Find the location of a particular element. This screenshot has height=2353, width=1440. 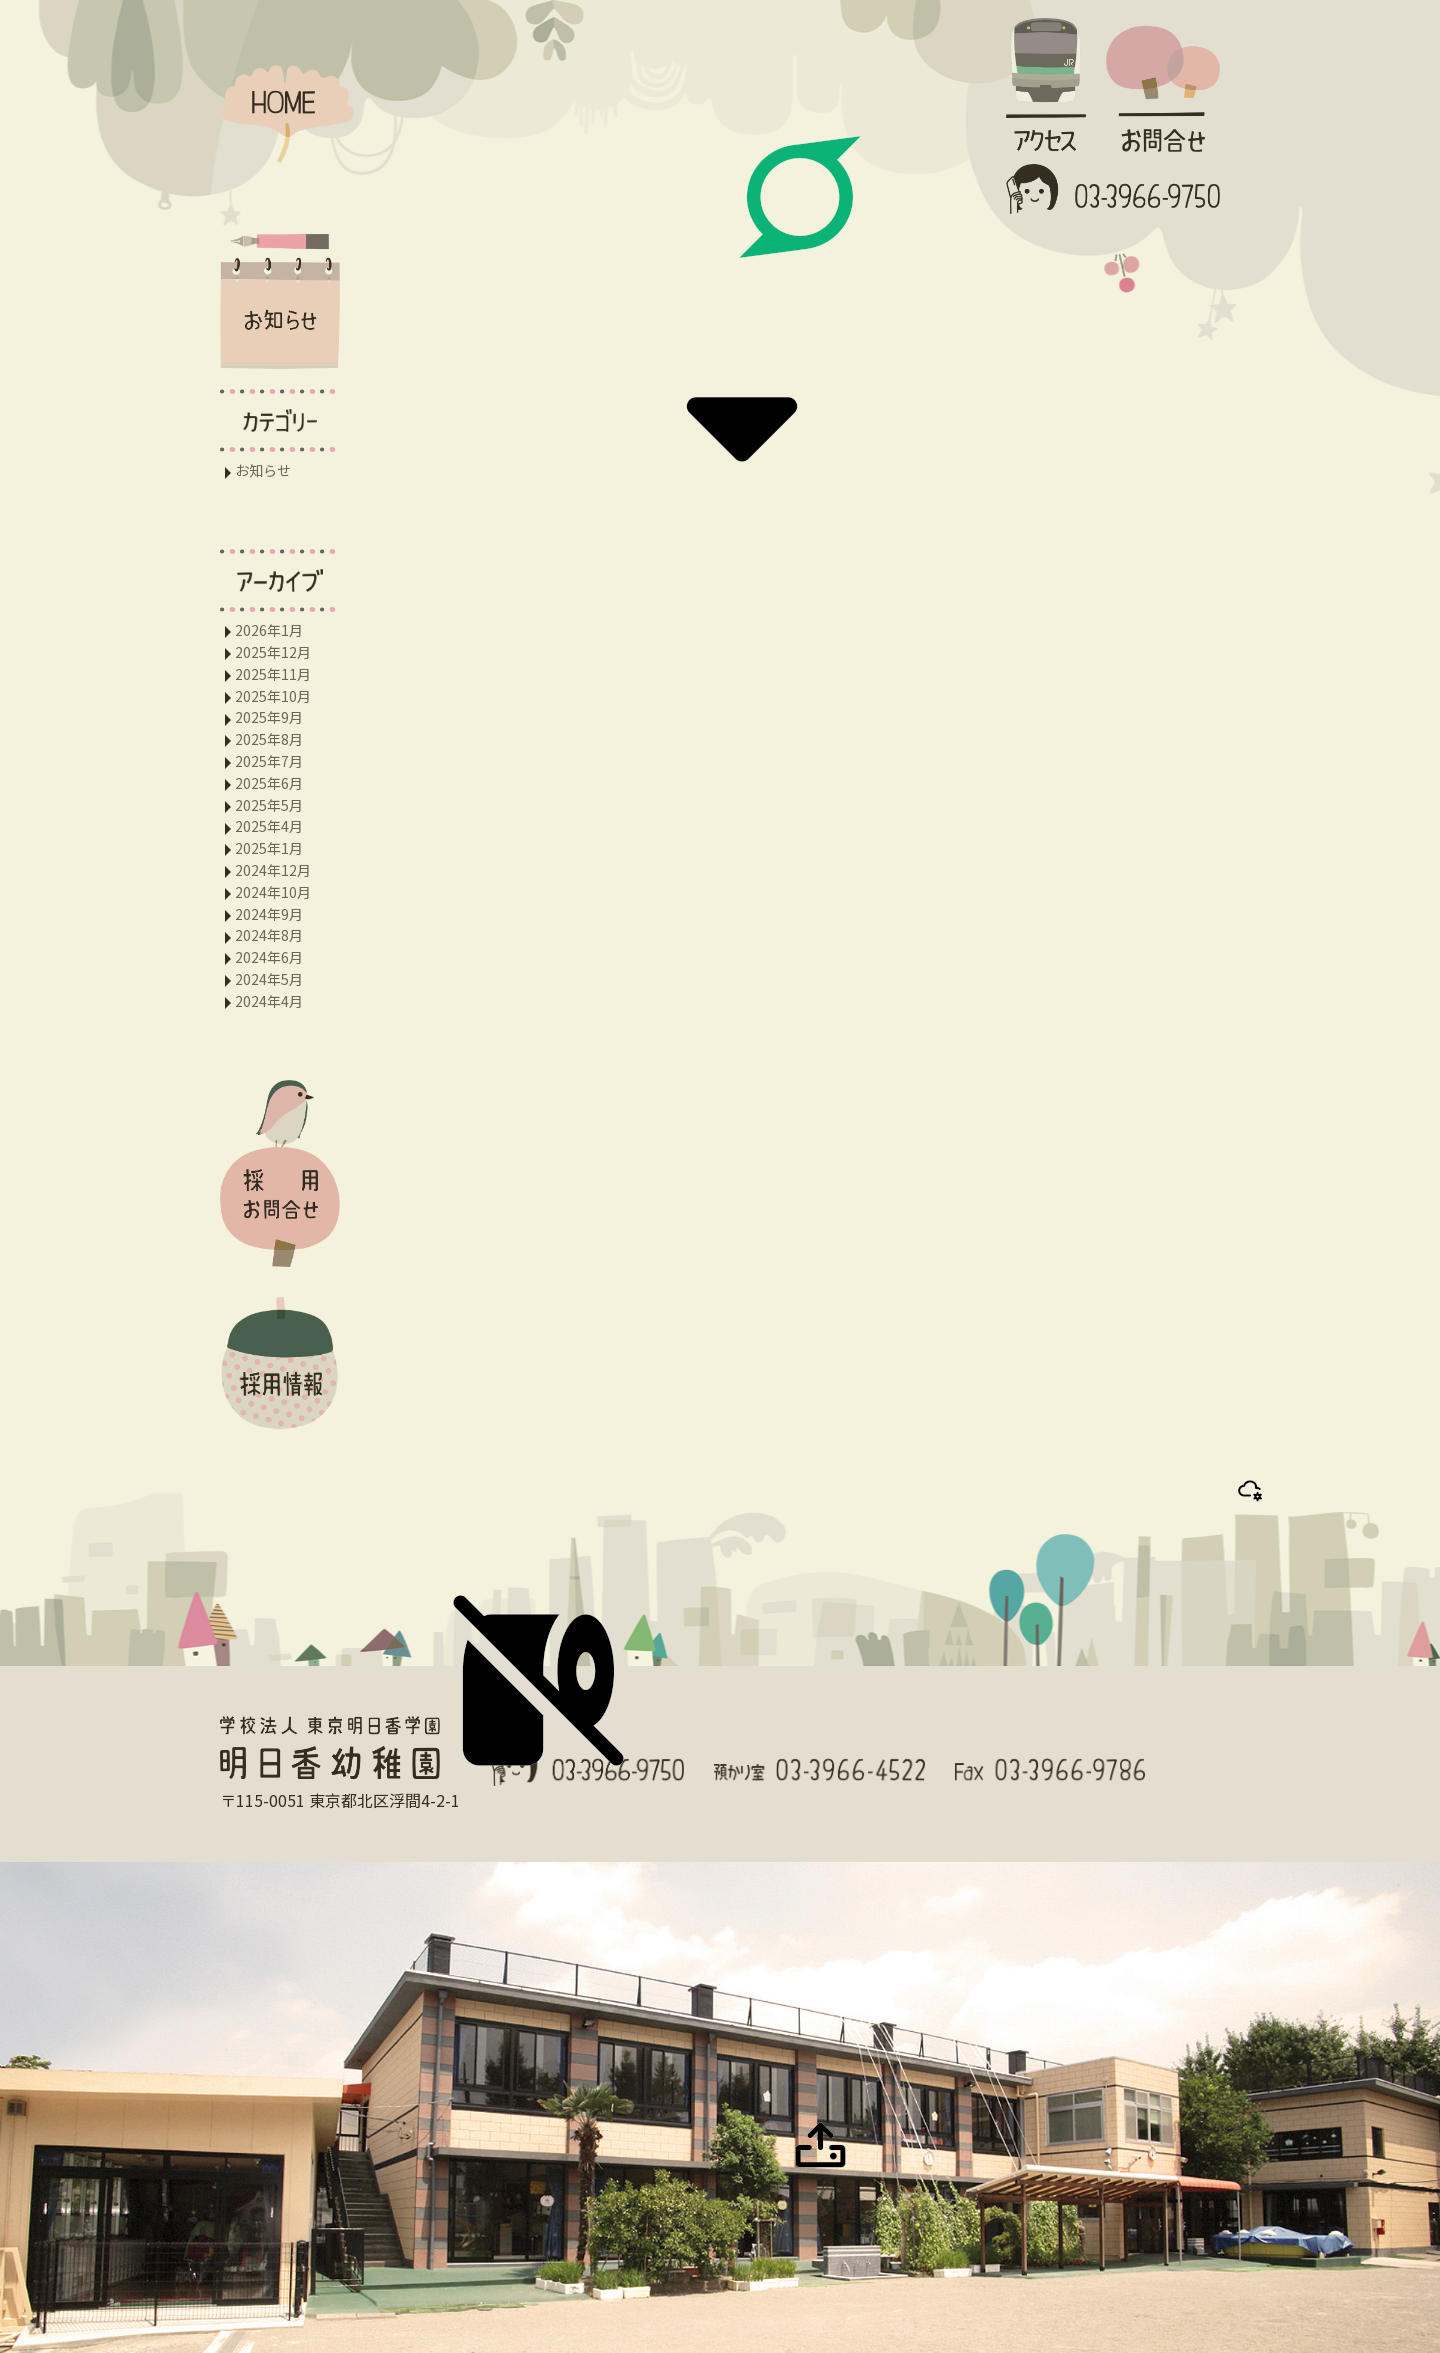

access cloud service settings is located at coordinates (1250, 1489).